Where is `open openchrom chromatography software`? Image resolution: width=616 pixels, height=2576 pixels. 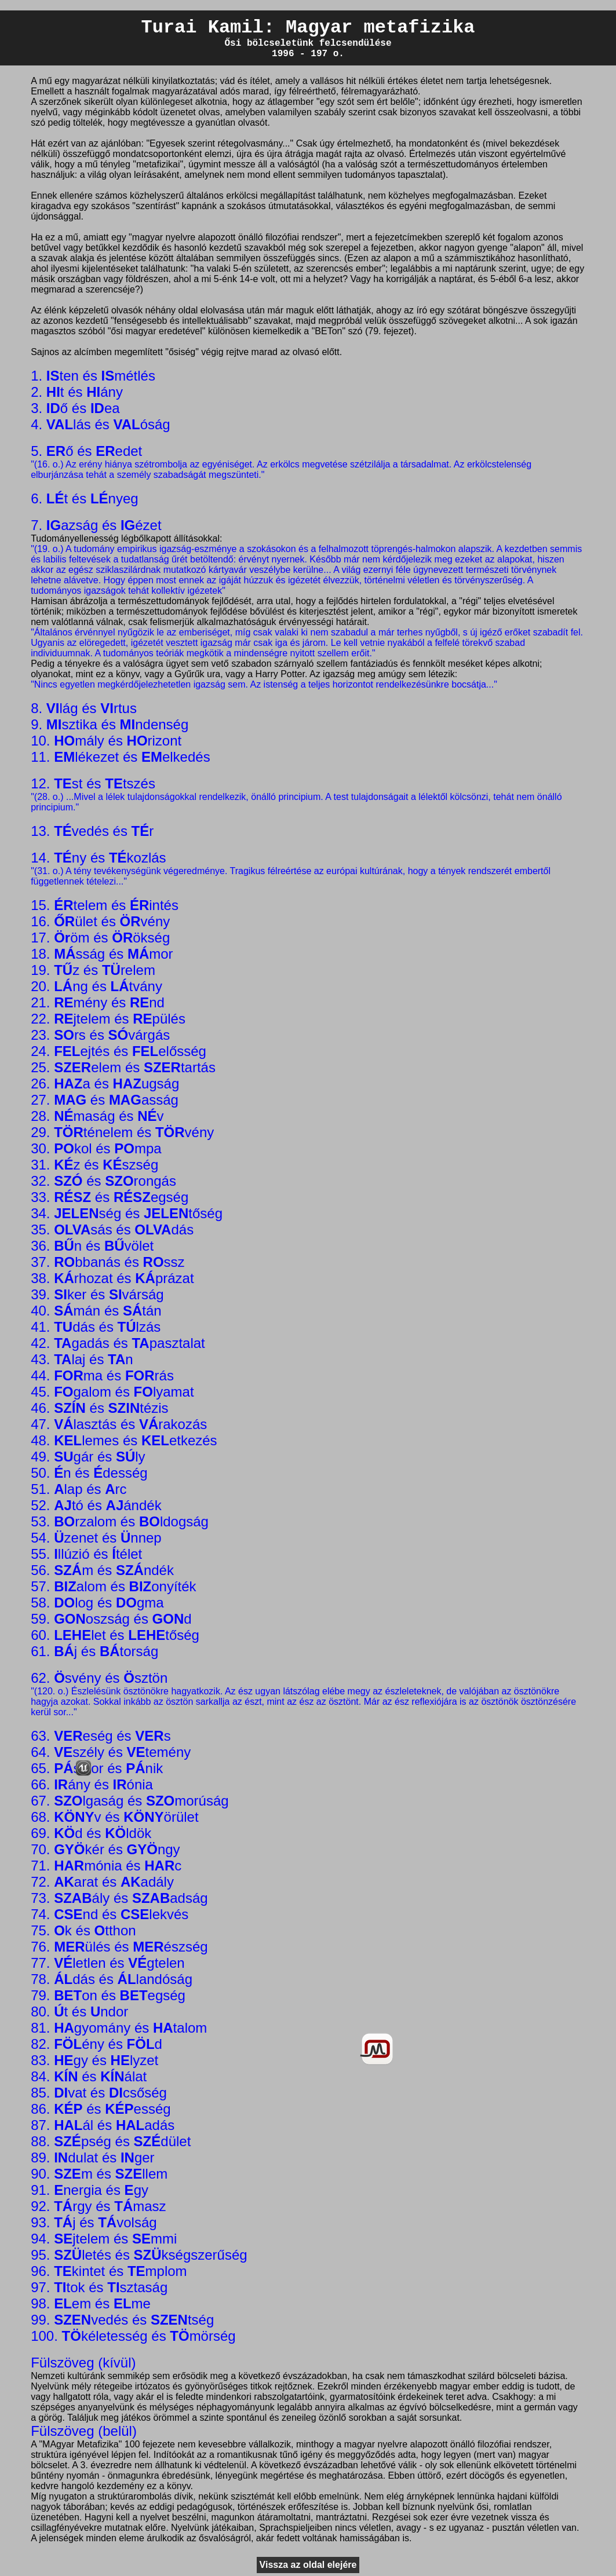 open openchrom chromatography software is located at coordinates (377, 2049).